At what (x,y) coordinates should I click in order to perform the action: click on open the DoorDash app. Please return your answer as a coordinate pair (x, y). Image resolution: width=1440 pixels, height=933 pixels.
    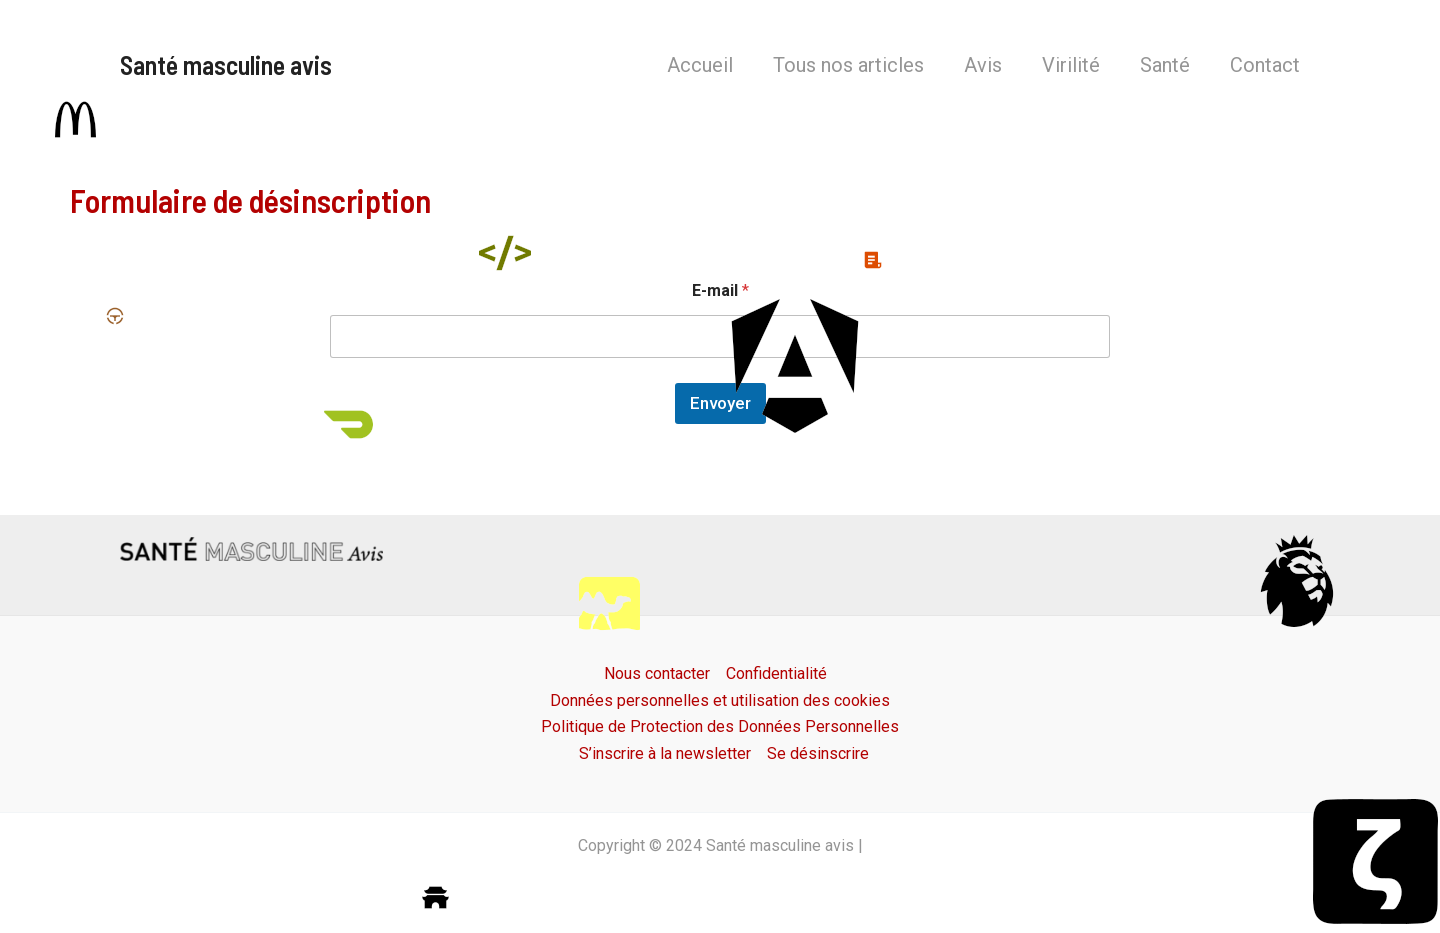
    Looking at the image, I should click on (348, 424).